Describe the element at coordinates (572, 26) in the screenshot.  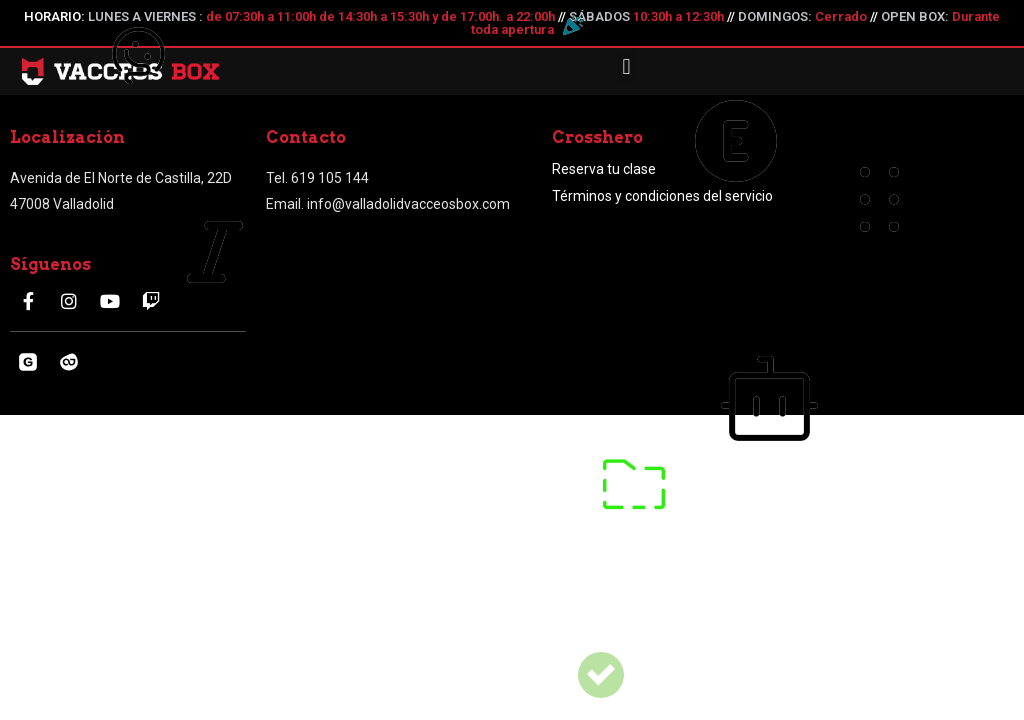
I see `celebration or success notification` at that location.